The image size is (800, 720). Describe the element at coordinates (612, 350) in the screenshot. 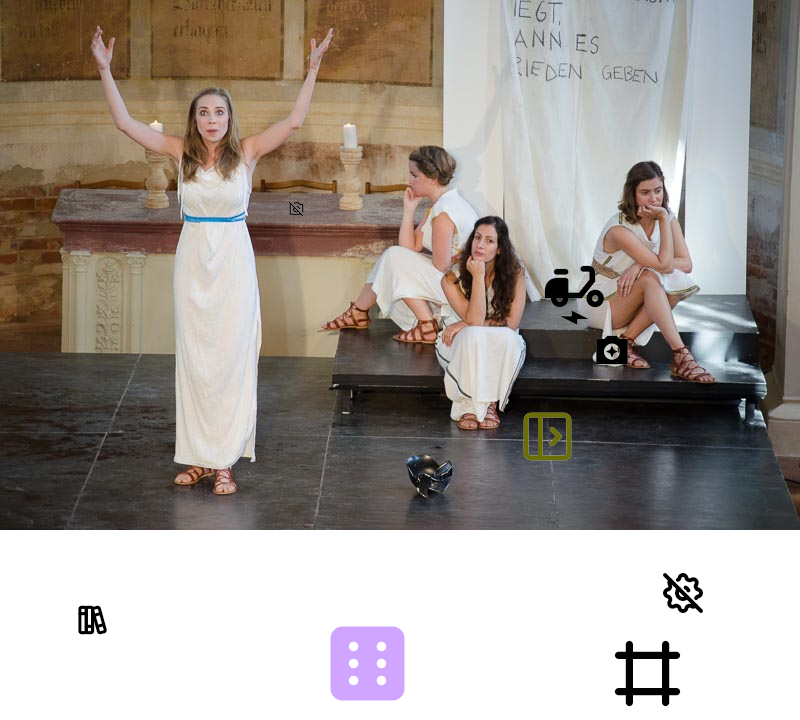

I see `enhance or improve photo quality` at that location.